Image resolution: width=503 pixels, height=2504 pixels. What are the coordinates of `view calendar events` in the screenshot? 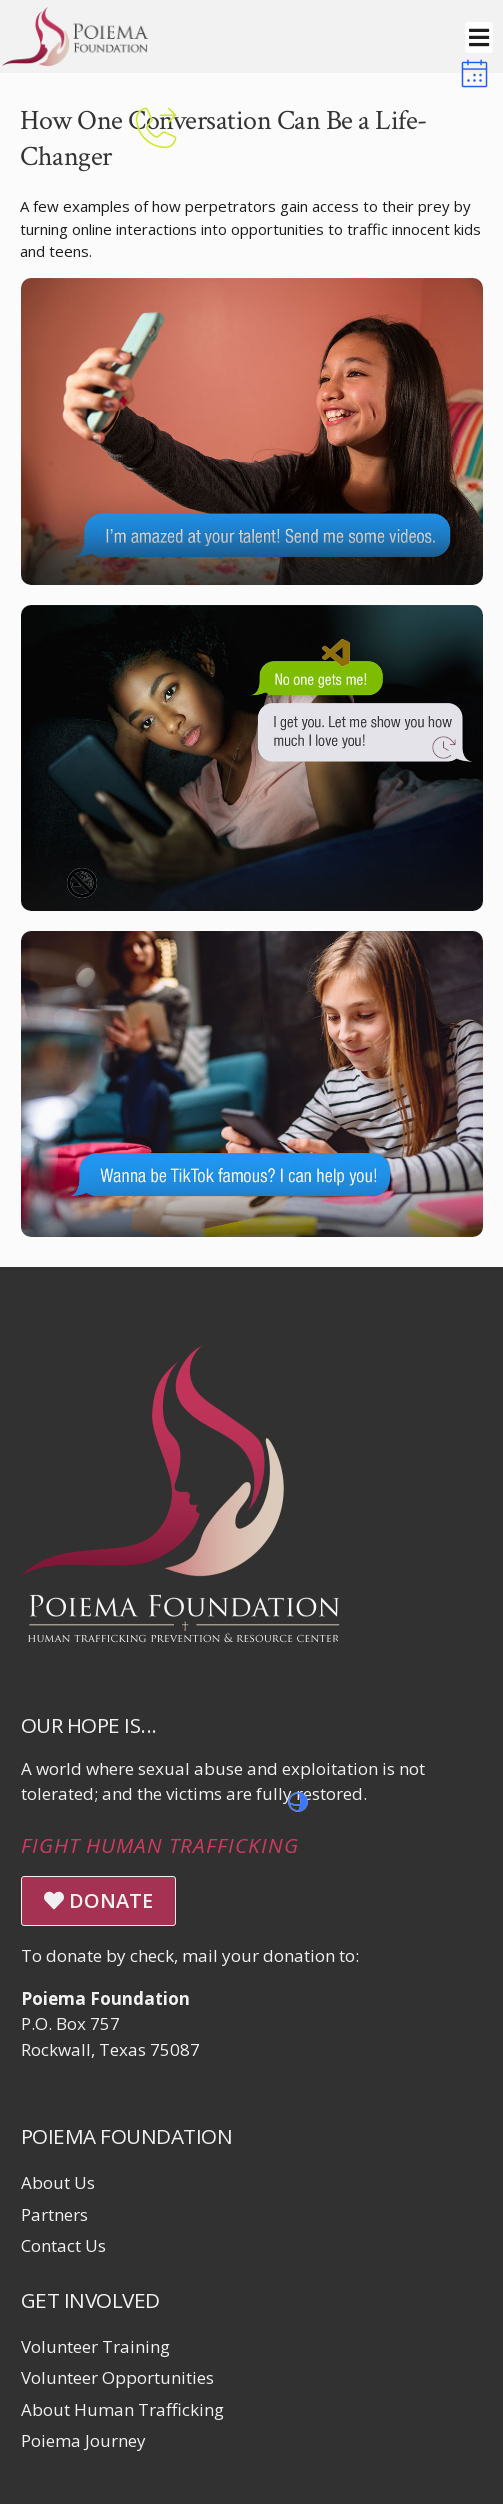 It's located at (474, 74).